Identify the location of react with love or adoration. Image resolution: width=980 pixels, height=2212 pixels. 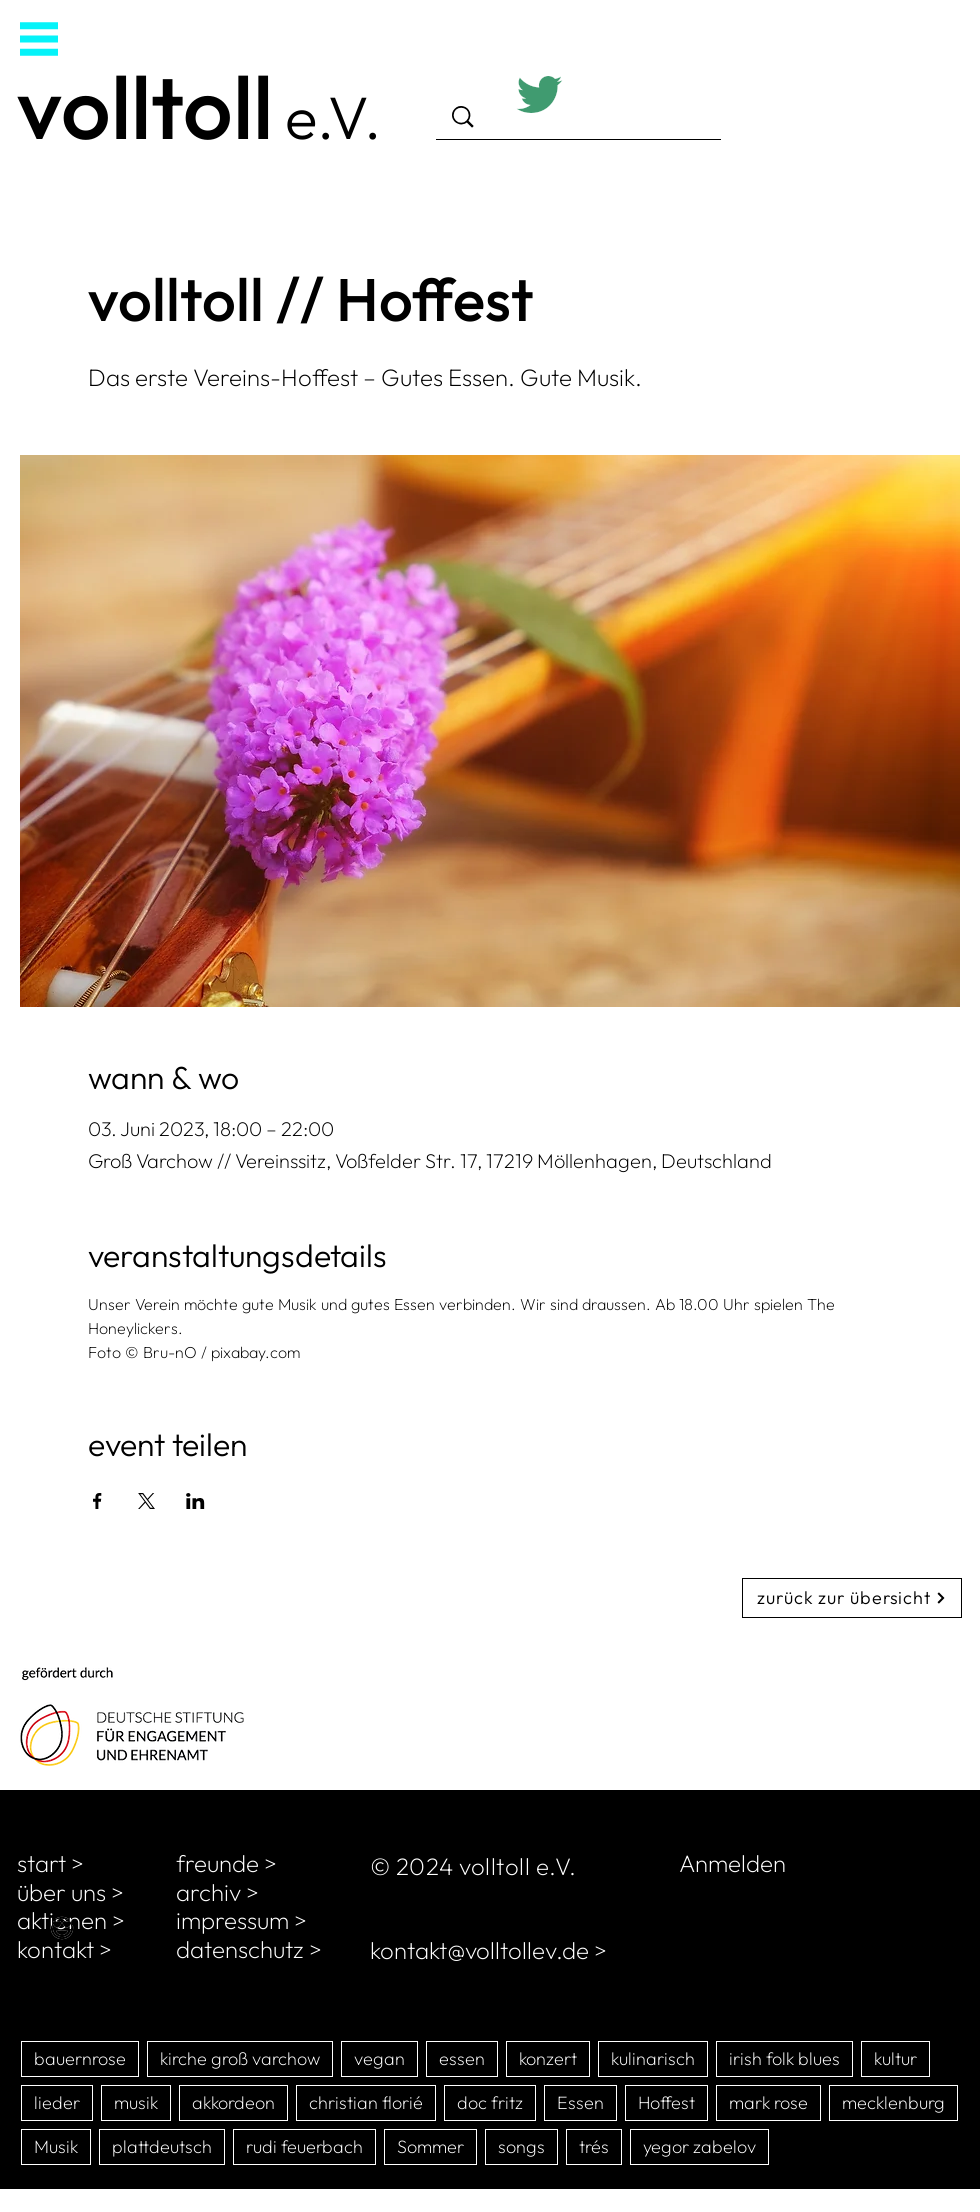
(62, 1928).